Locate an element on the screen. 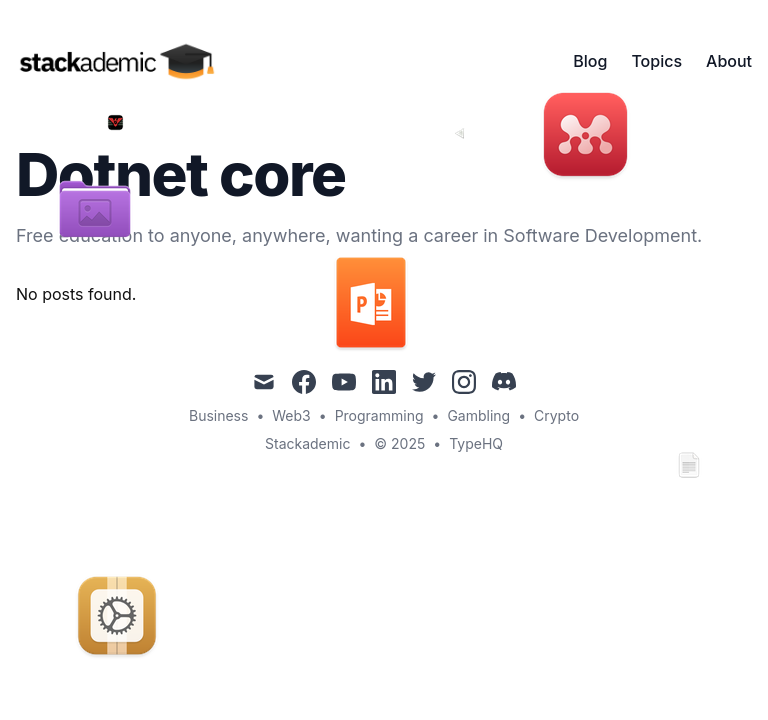  open your images folder is located at coordinates (95, 209).